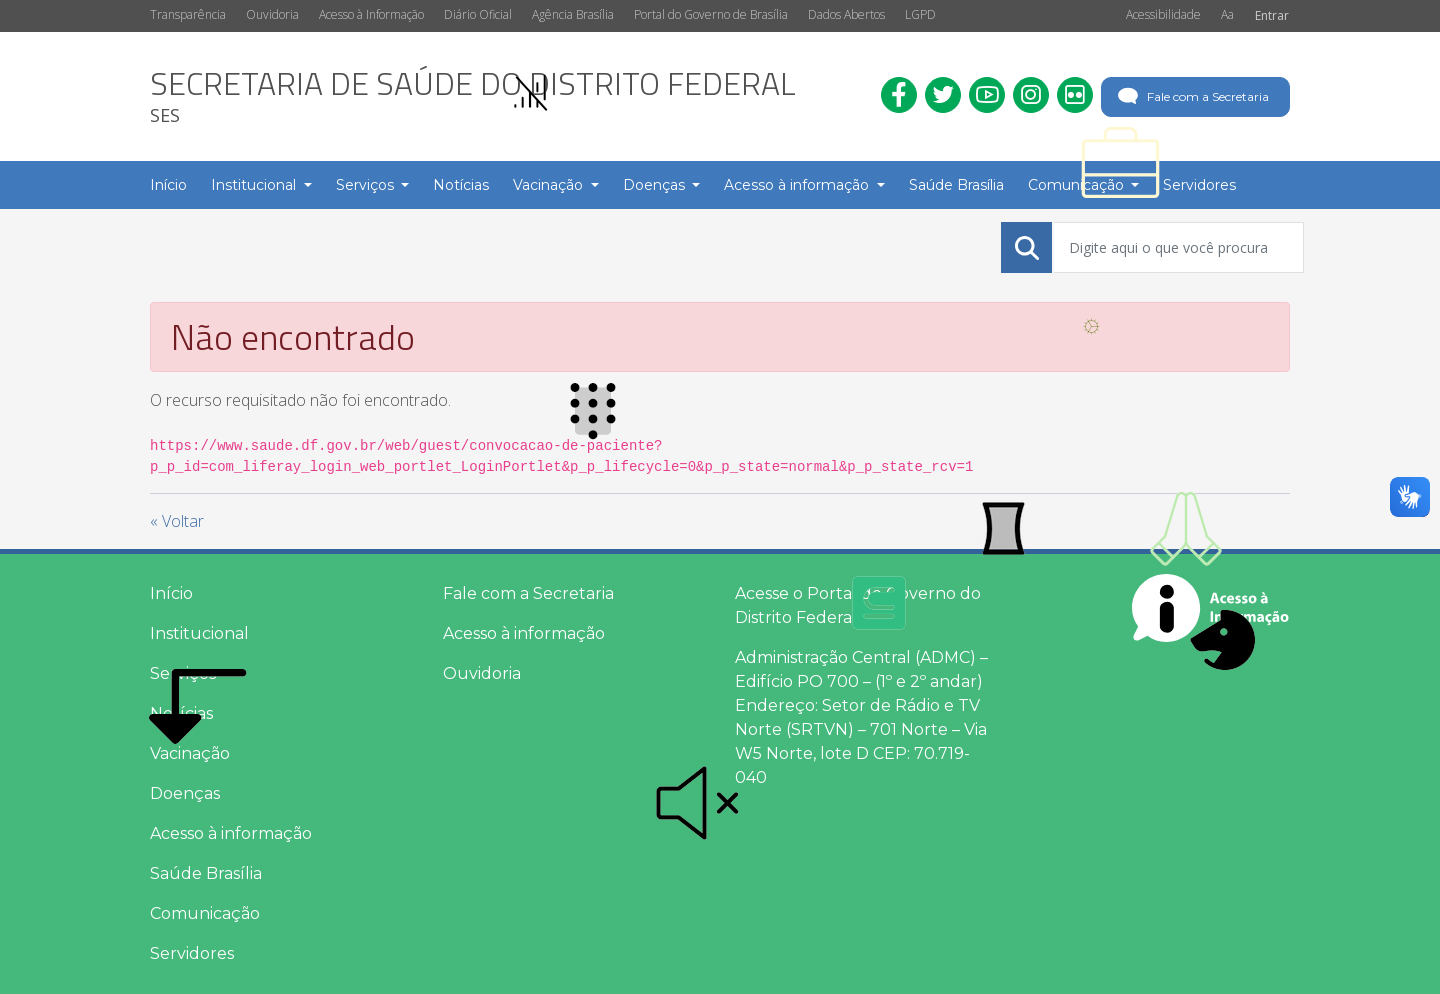 The image size is (1440, 994). Describe the element at coordinates (593, 410) in the screenshot. I see `open numeric keypad for input` at that location.